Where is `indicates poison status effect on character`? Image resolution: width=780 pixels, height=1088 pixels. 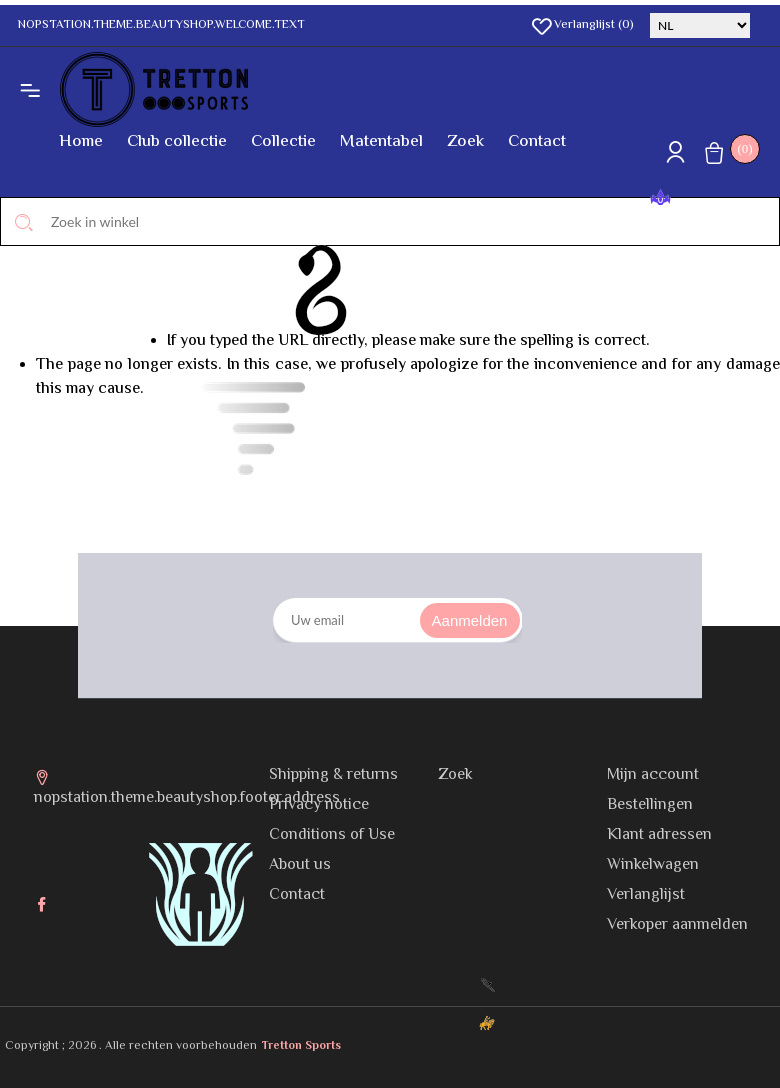
indicates poison status effect on character is located at coordinates (321, 290).